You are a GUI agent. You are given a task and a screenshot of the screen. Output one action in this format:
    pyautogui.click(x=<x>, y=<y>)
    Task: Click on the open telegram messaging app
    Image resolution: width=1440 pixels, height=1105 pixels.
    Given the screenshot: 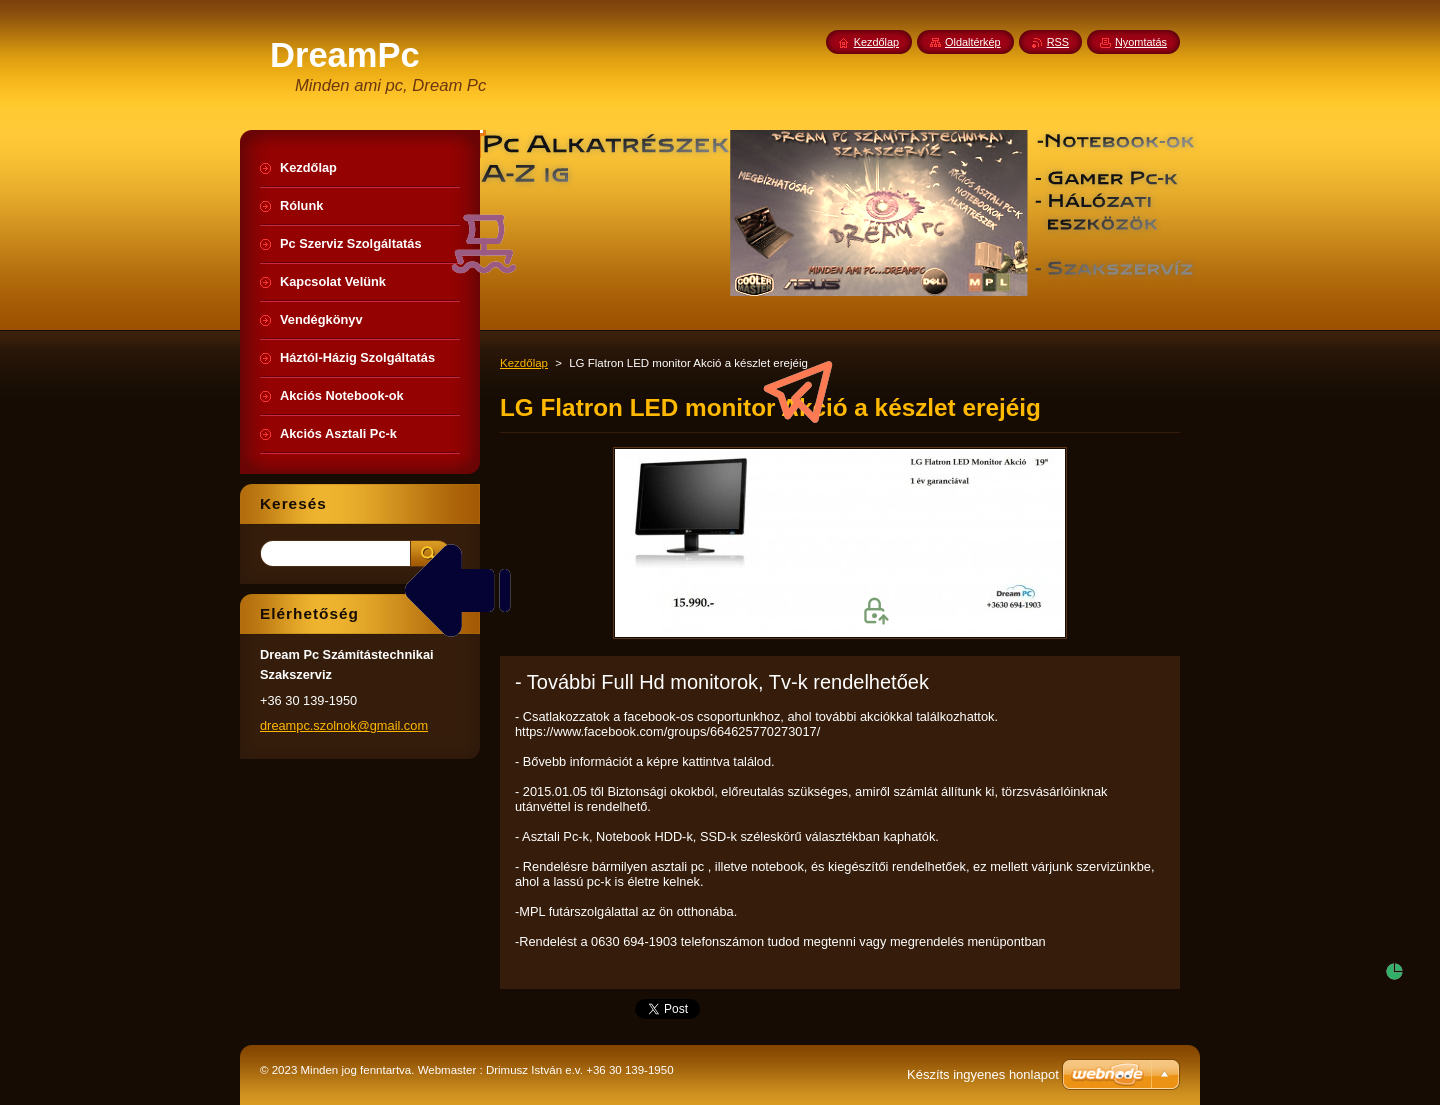 What is the action you would take?
    pyautogui.click(x=798, y=392)
    